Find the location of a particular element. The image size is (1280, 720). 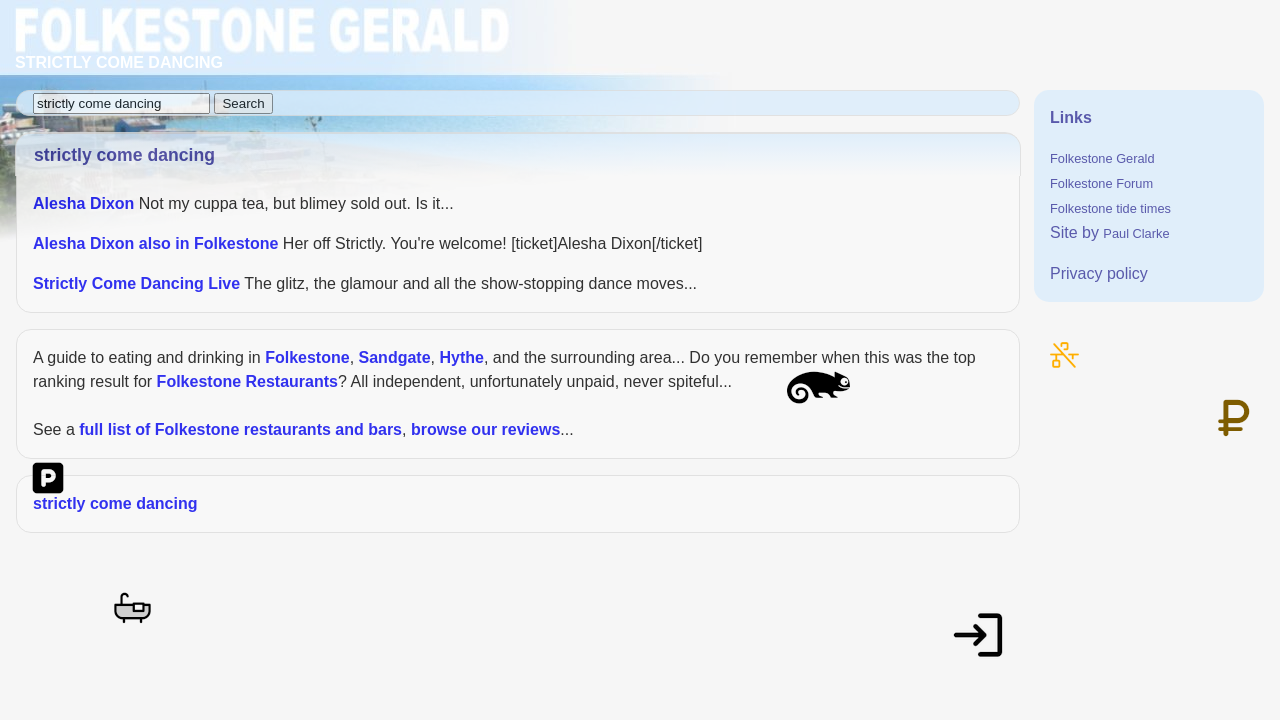

indicates russian ruble currency is located at coordinates (1235, 418).